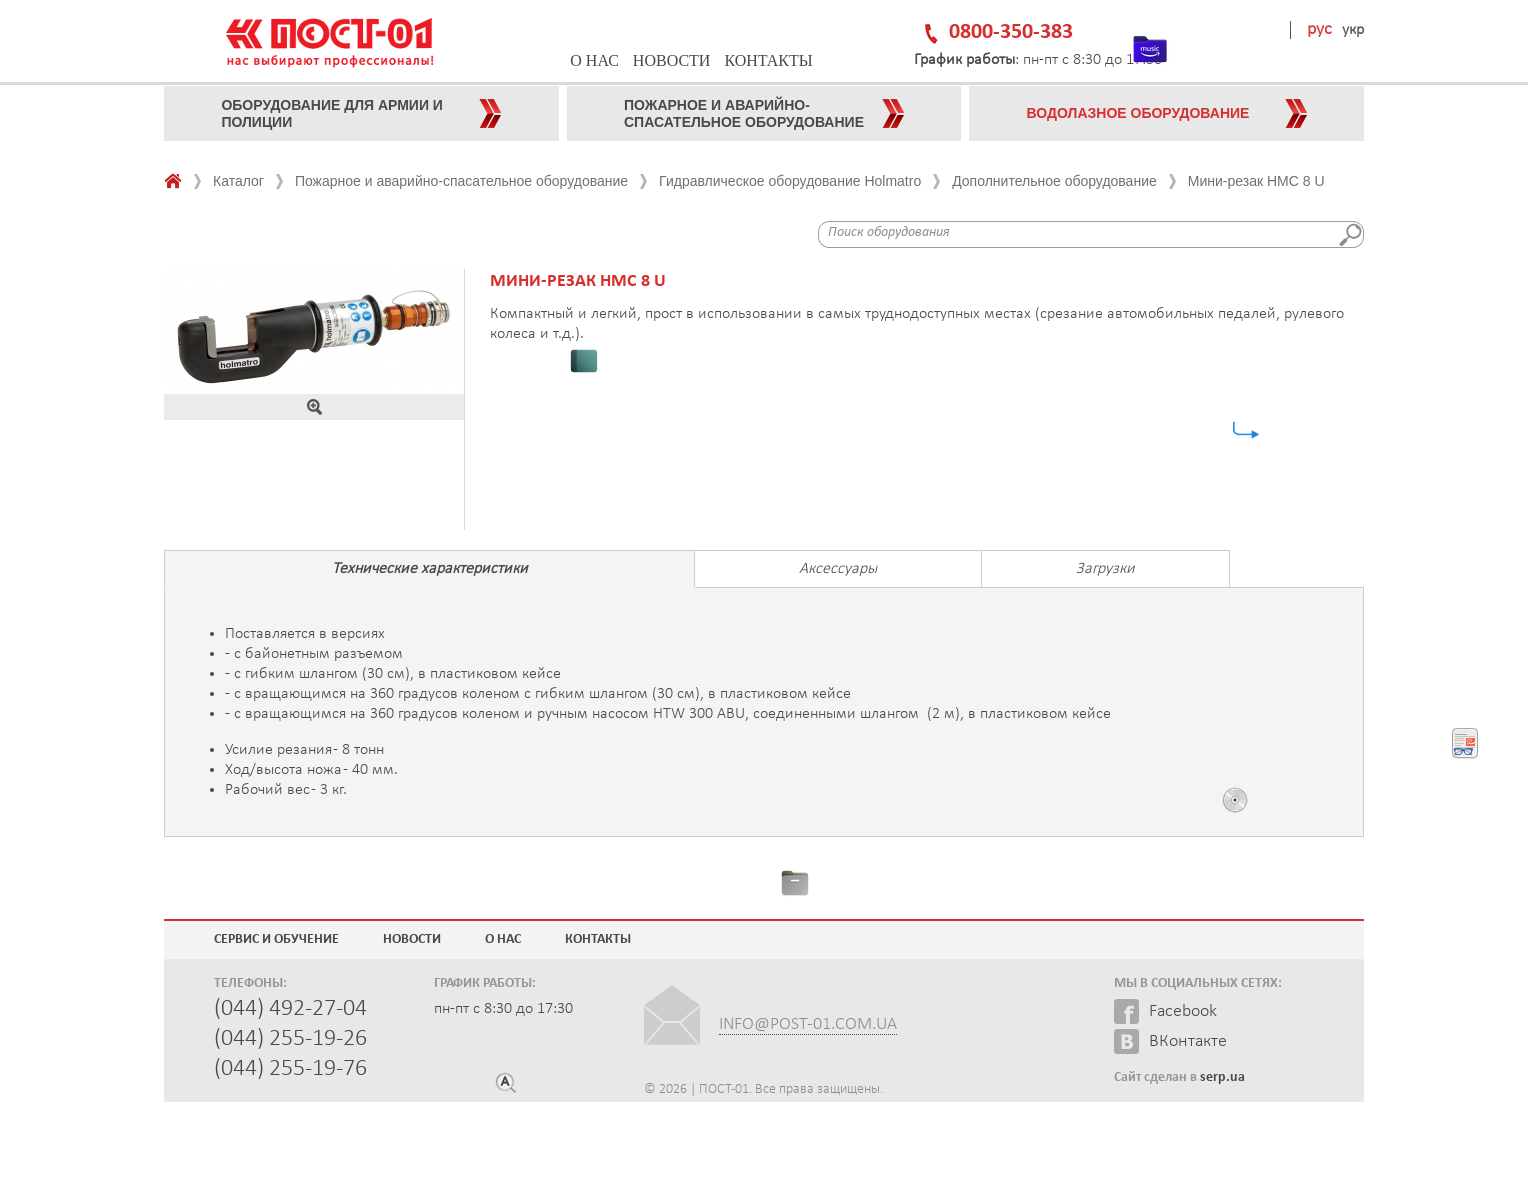  I want to click on open the file manager application, so click(795, 883).